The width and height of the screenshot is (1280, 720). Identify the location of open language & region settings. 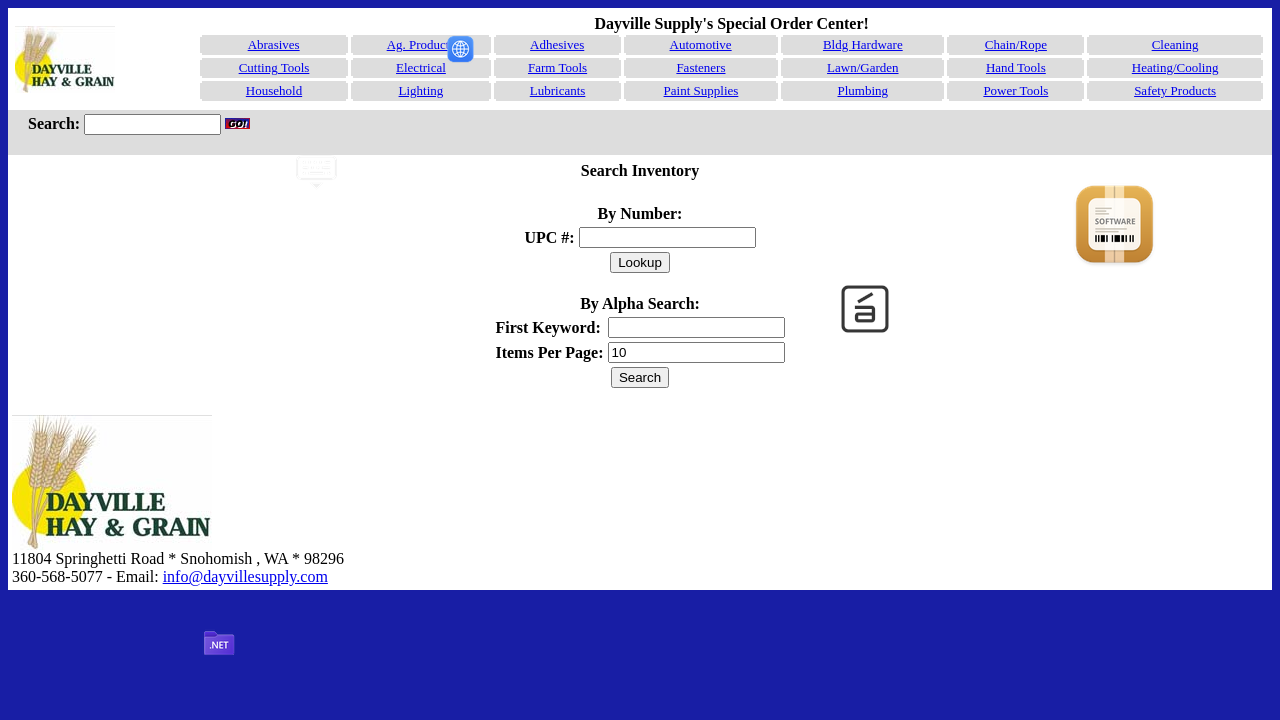
(460, 49).